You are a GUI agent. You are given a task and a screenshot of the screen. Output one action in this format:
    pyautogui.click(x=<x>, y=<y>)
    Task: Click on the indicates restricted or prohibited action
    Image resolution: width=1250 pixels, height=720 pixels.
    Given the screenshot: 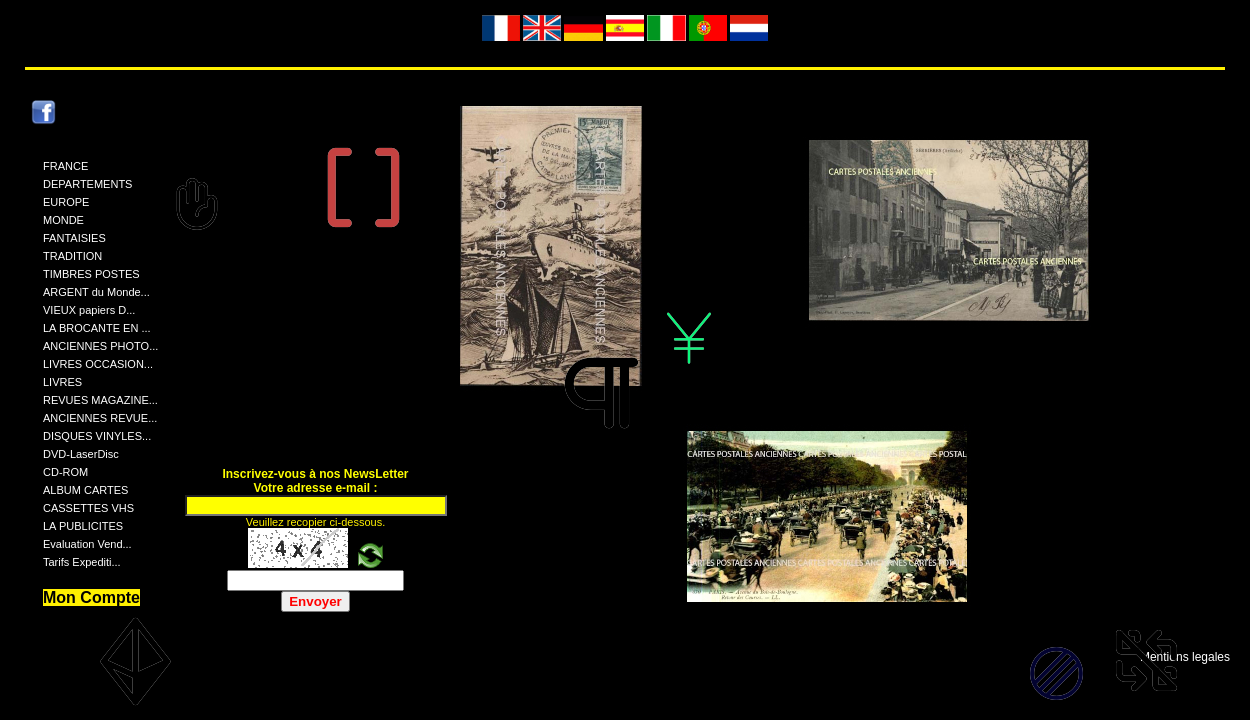 What is the action you would take?
    pyautogui.click(x=1056, y=673)
    